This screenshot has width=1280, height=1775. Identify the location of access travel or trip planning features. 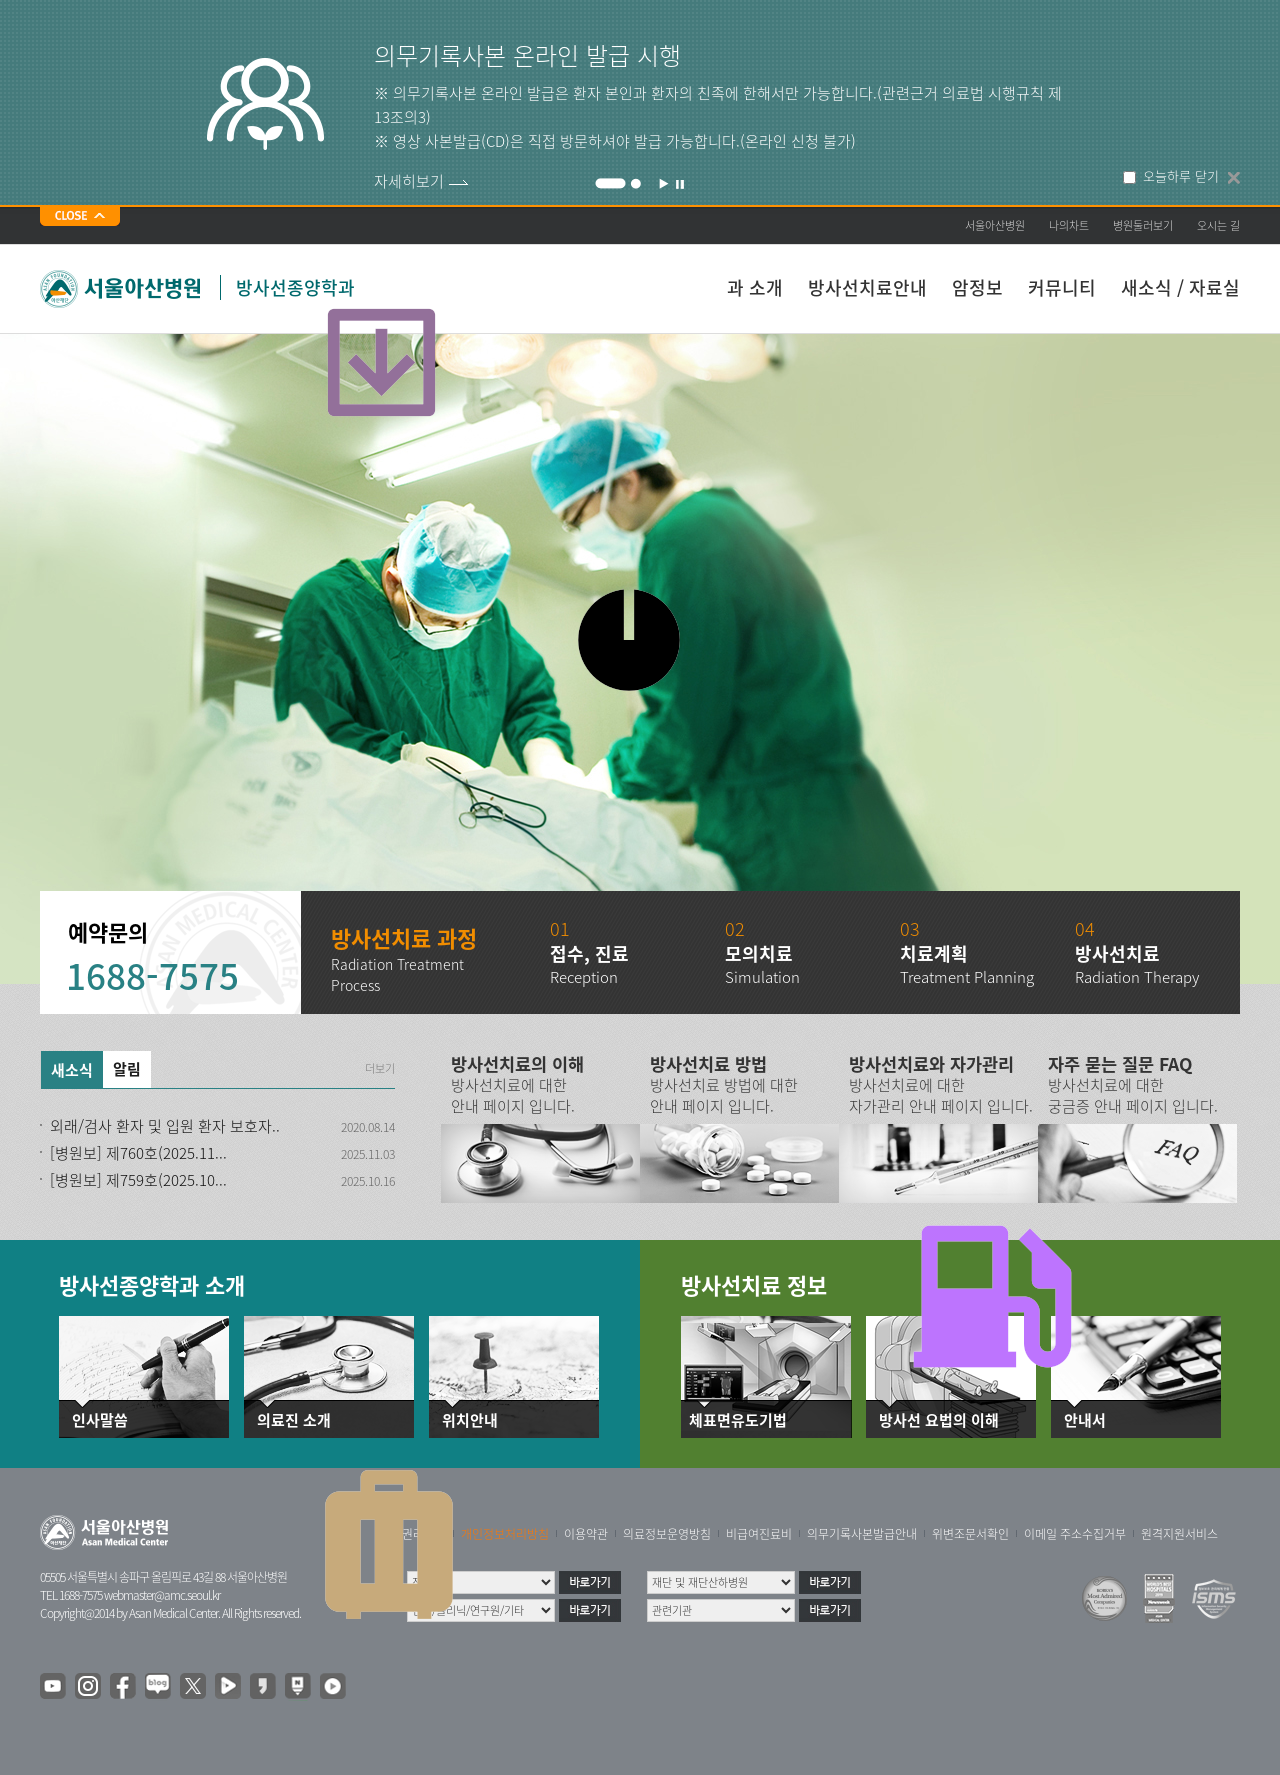
(389, 1541).